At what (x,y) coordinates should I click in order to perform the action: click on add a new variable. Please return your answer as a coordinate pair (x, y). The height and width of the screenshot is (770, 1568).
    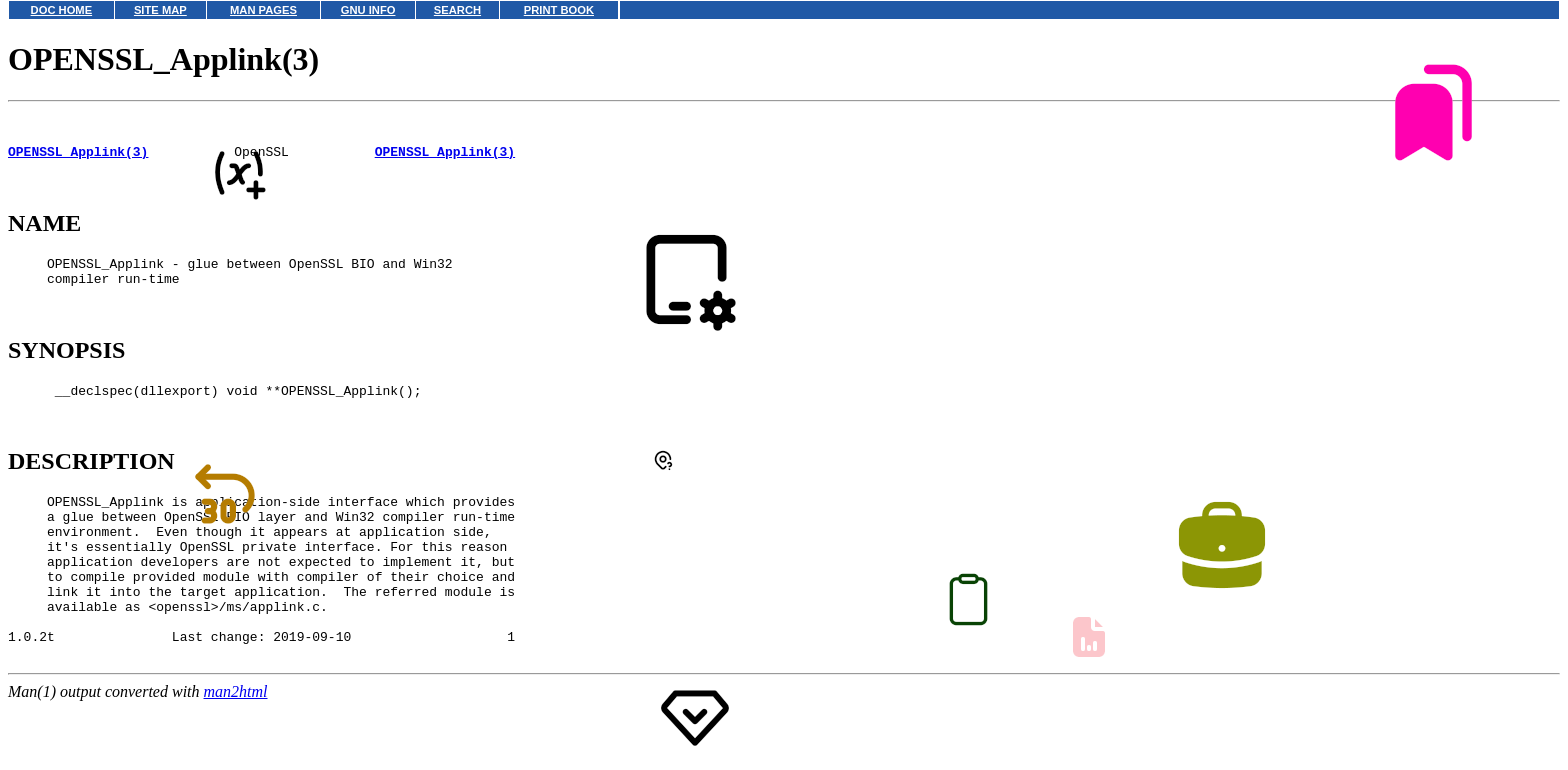
    Looking at the image, I should click on (239, 173).